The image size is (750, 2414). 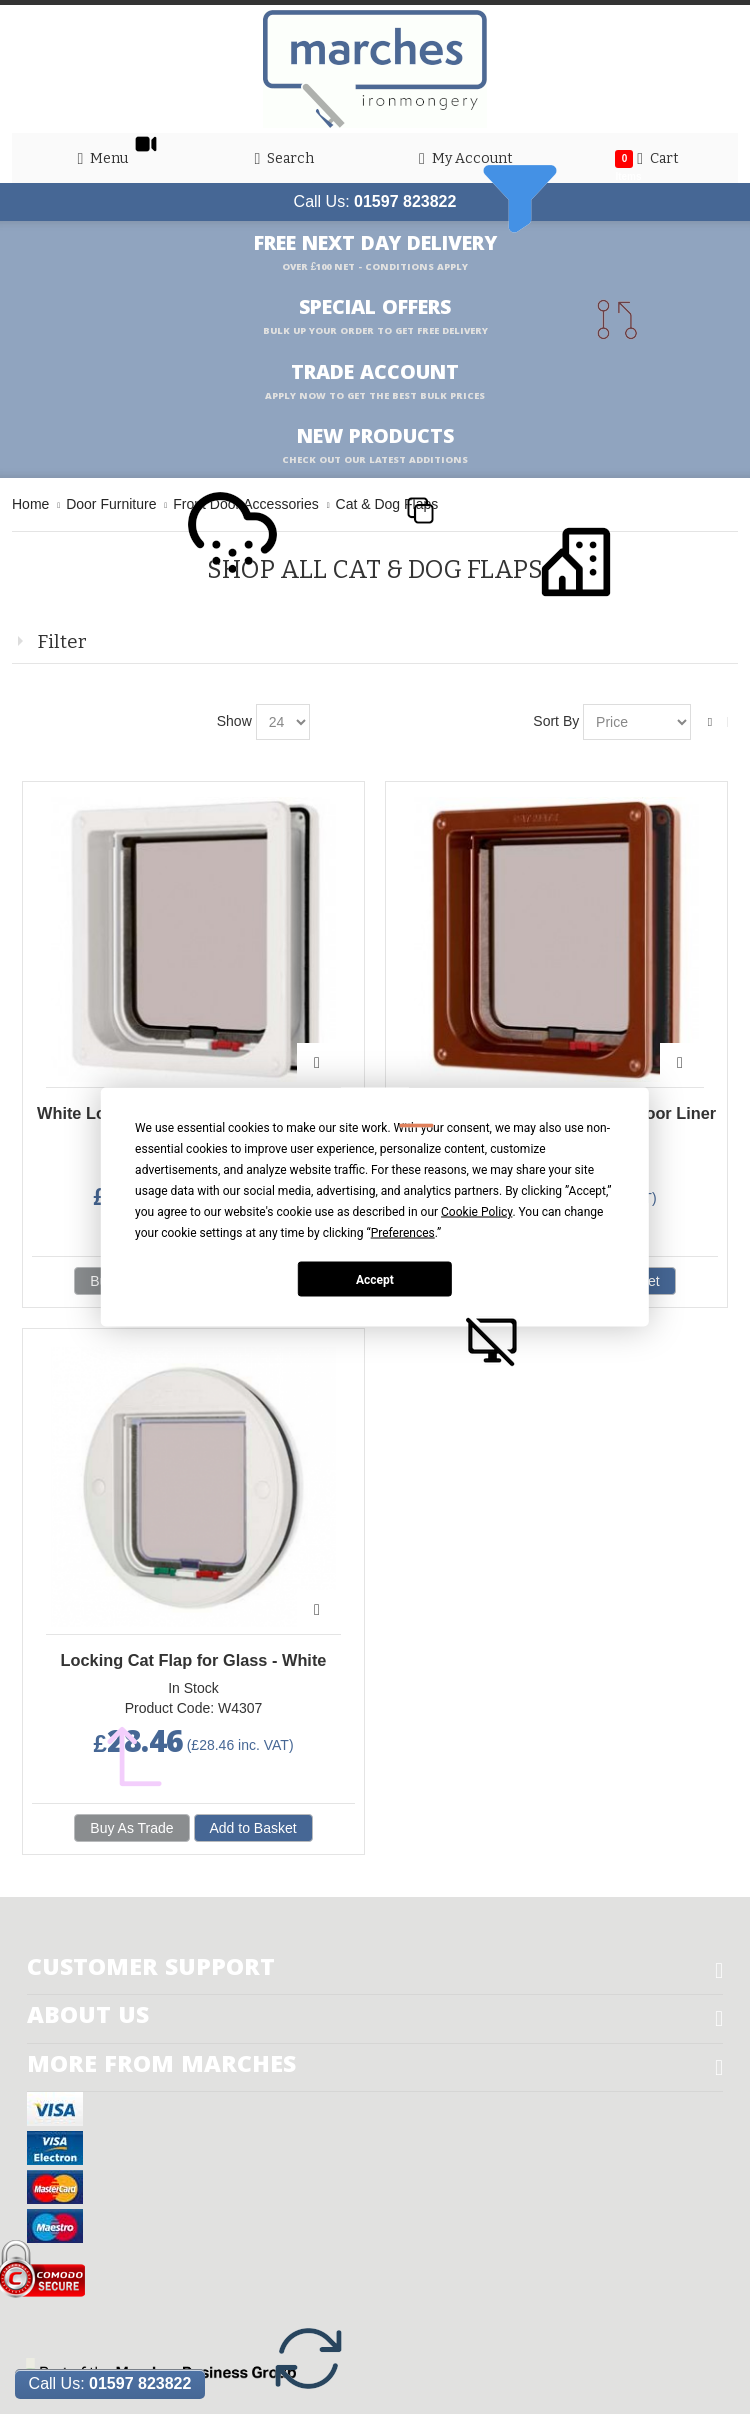 What do you see at coordinates (576, 562) in the screenshot?
I see `view community or residential buildings` at bounding box center [576, 562].